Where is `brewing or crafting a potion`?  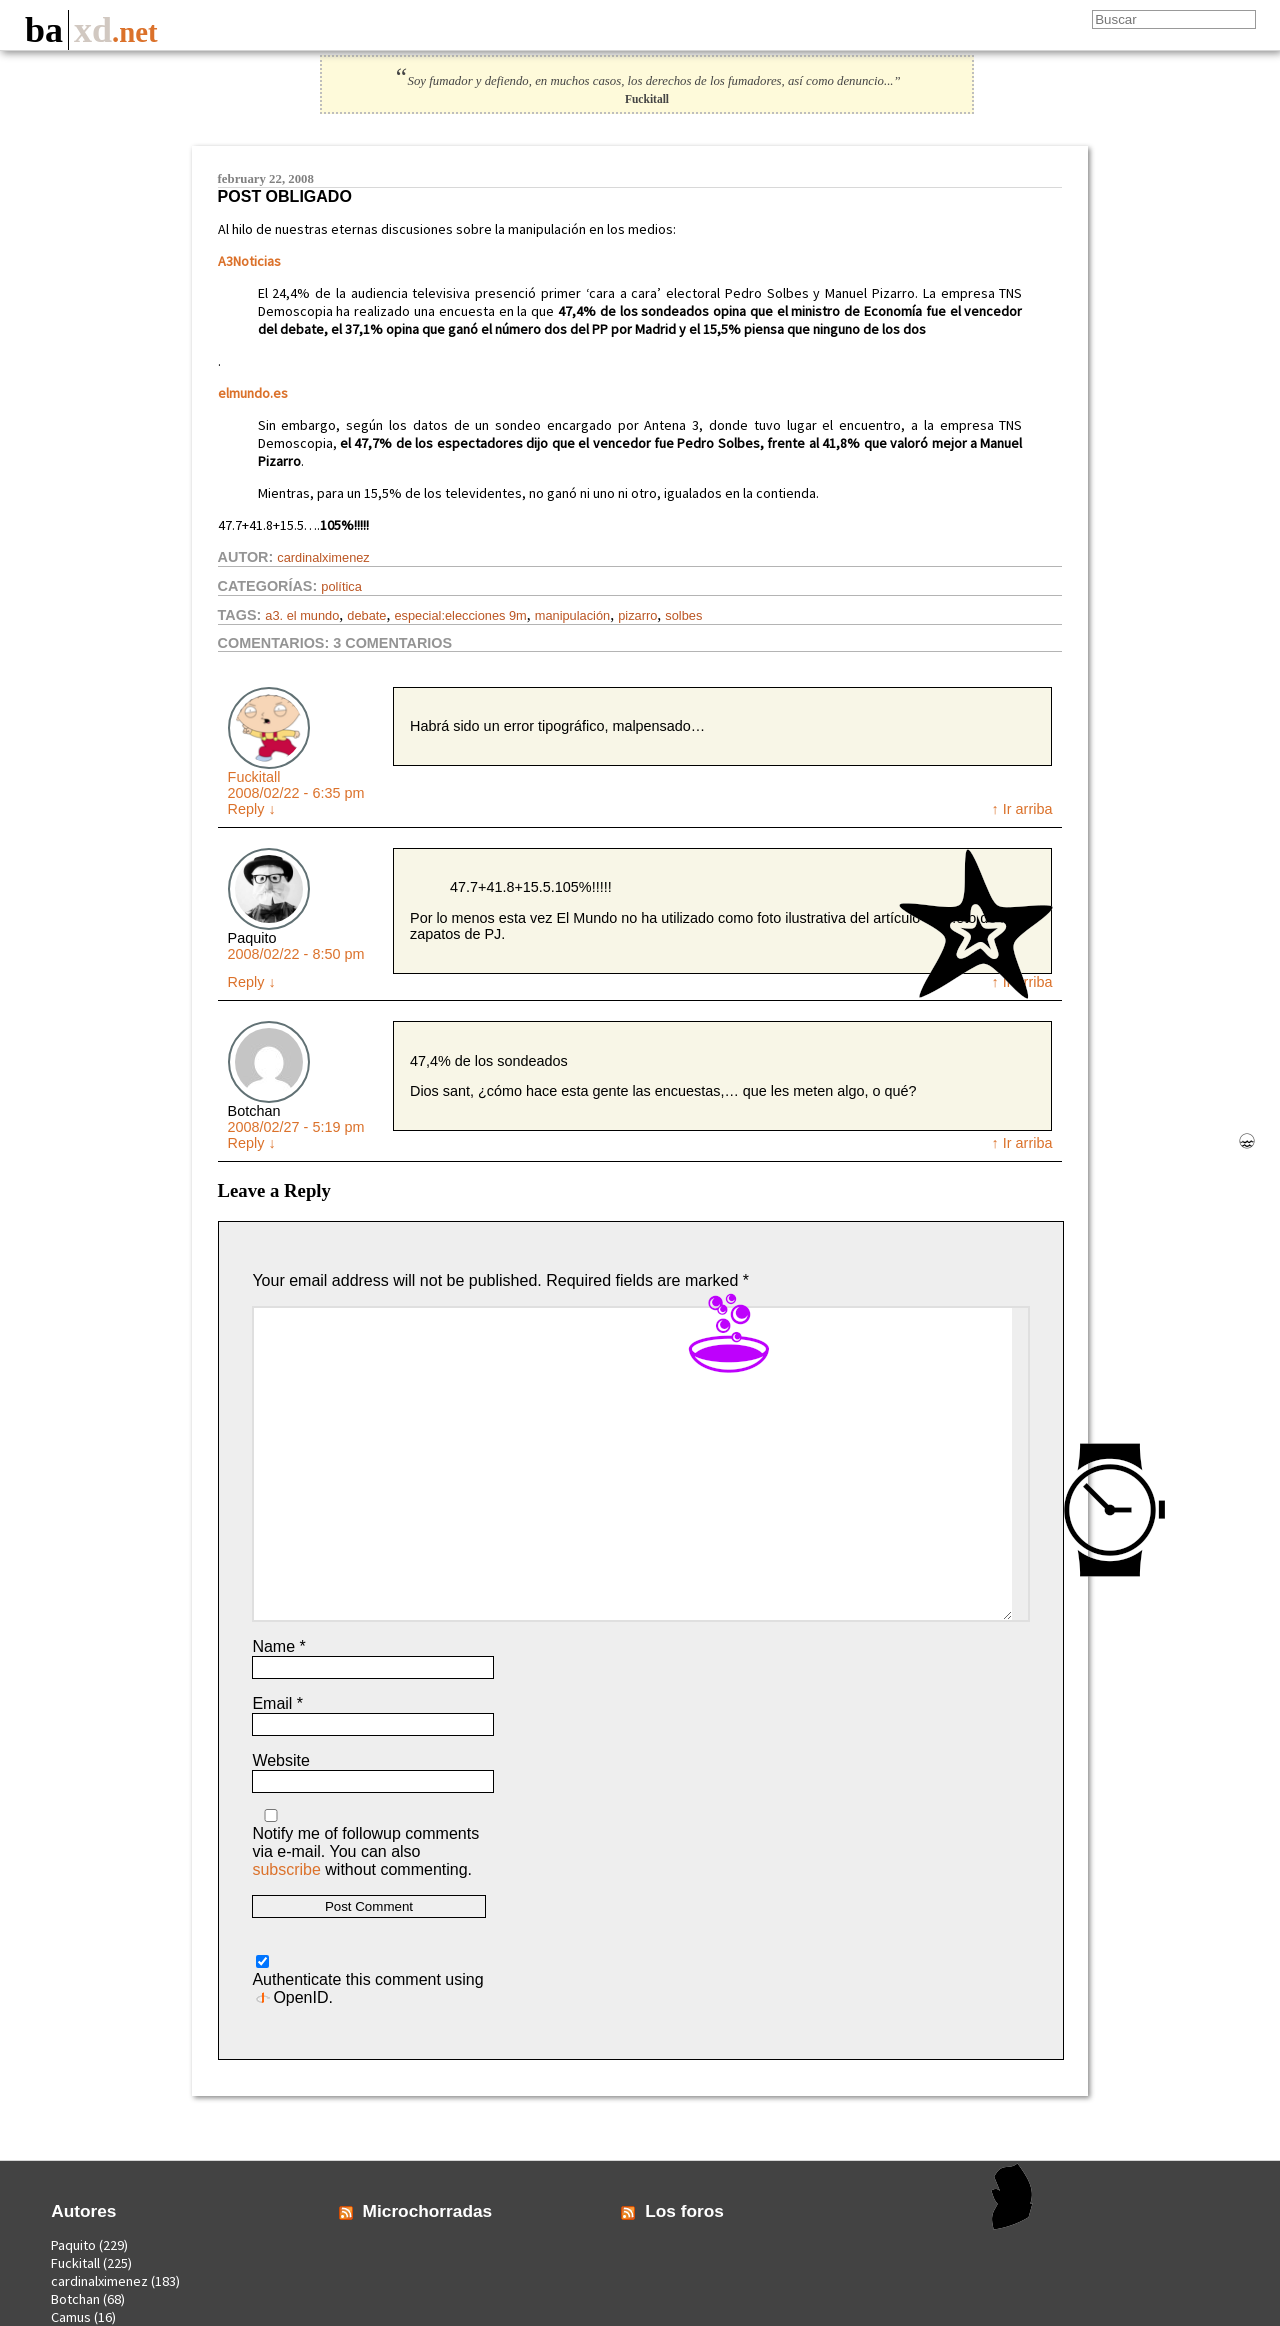 brewing or crafting a potion is located at coordinates (729, 1333).